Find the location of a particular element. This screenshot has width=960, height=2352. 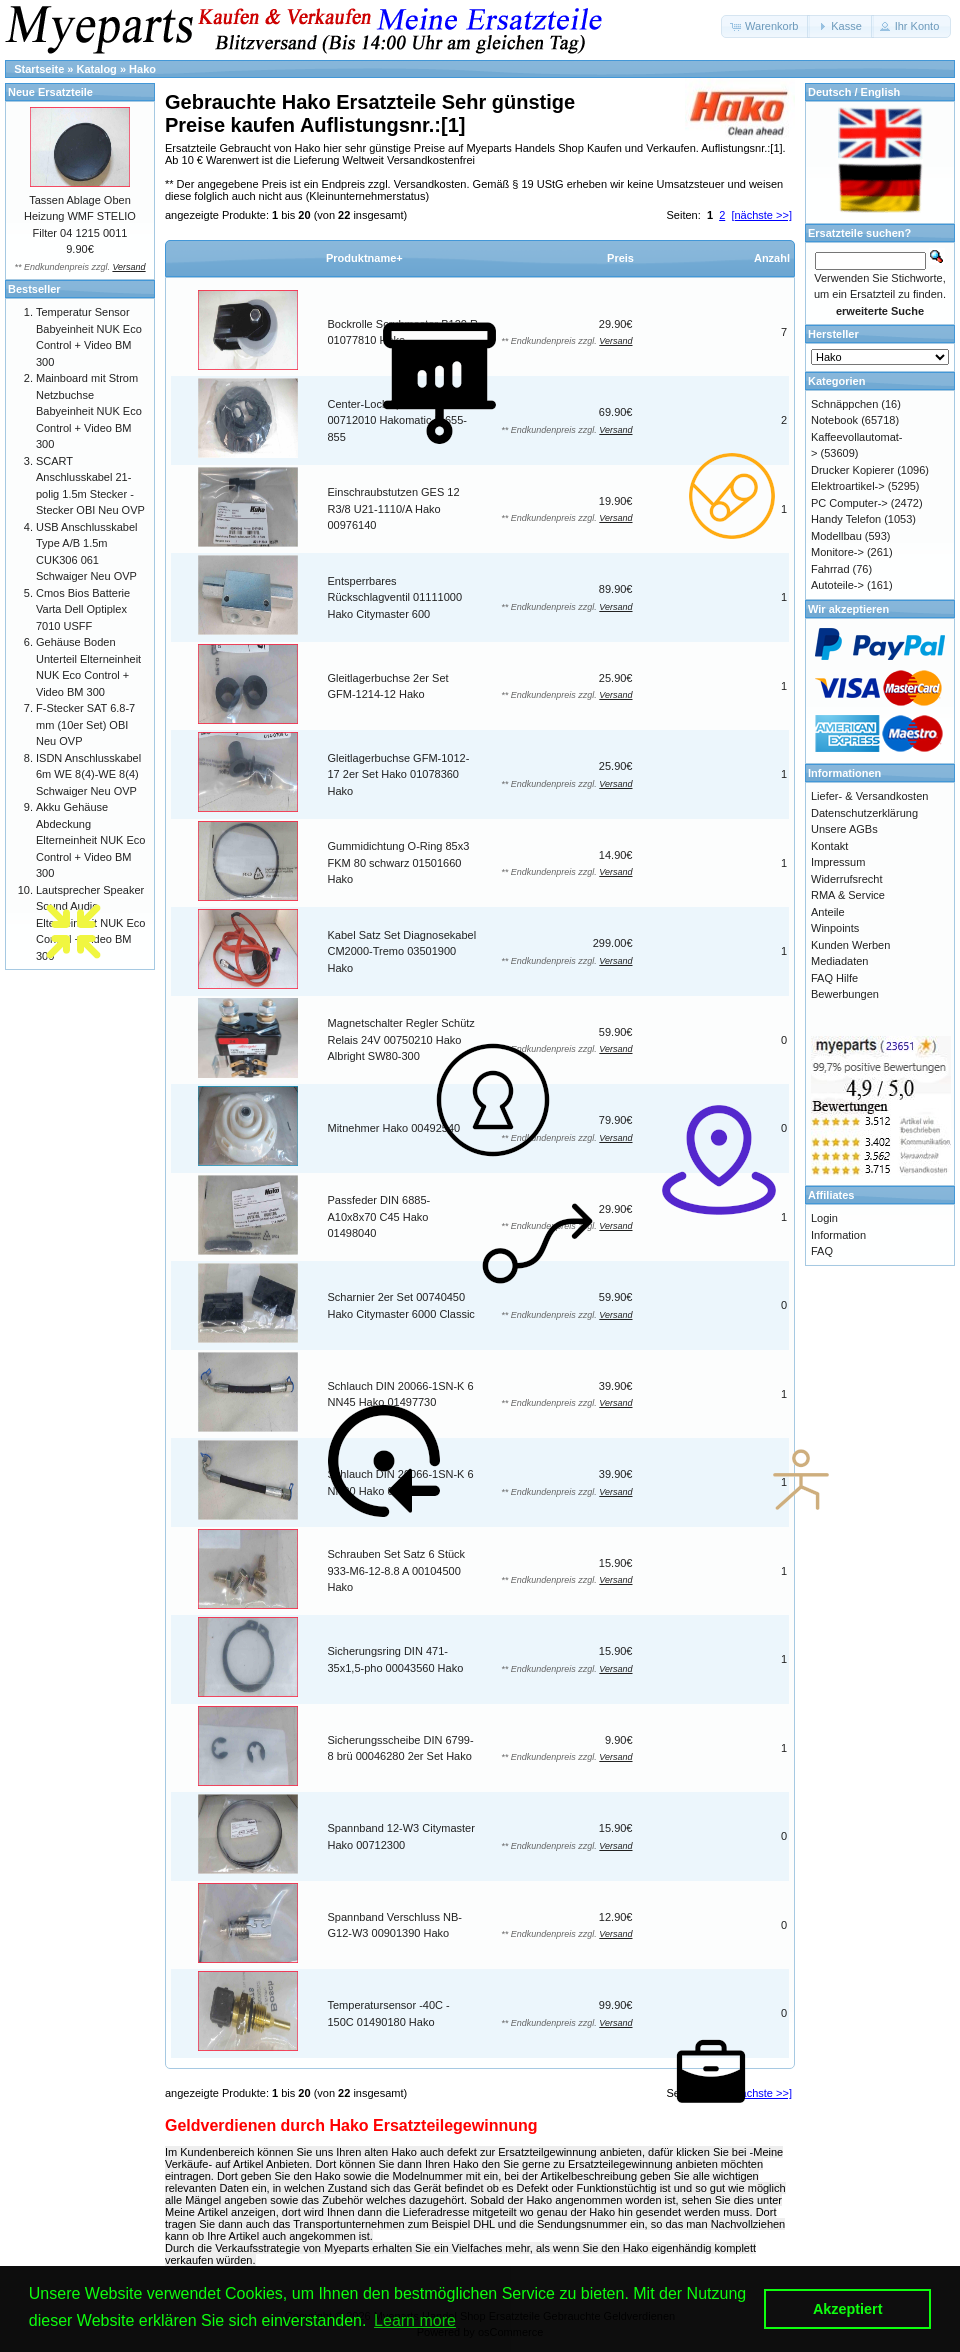

indicates a workflow or process flow direction is located at coordinates (537, 1243).